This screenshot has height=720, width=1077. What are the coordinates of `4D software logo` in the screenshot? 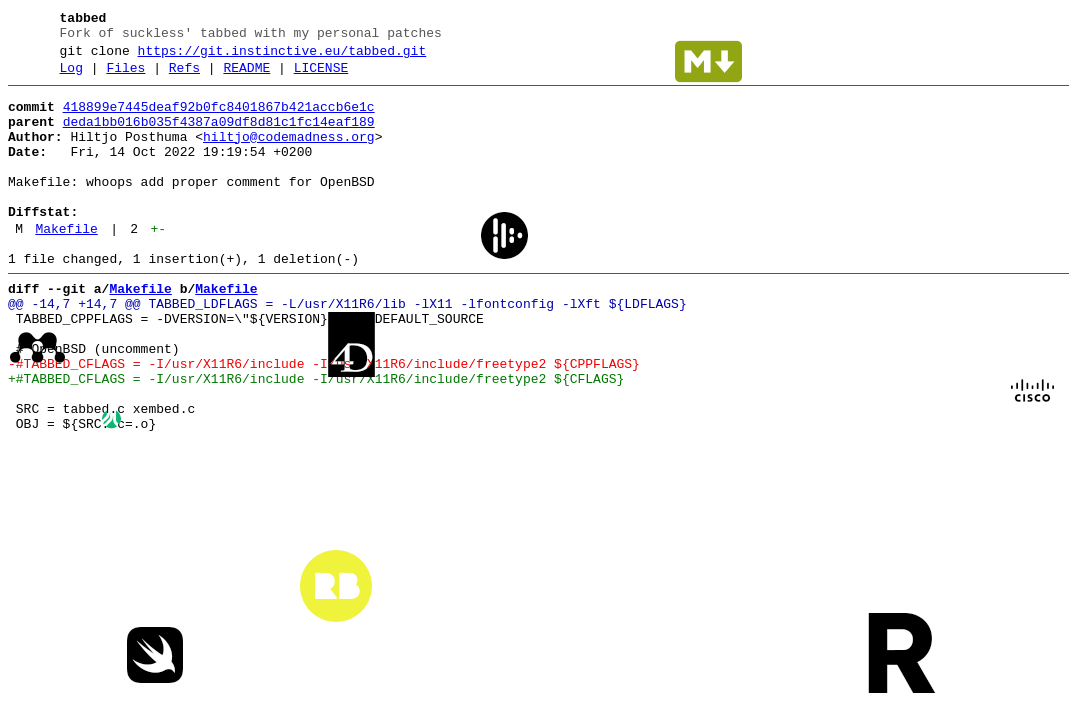 It's located at (351, 344).